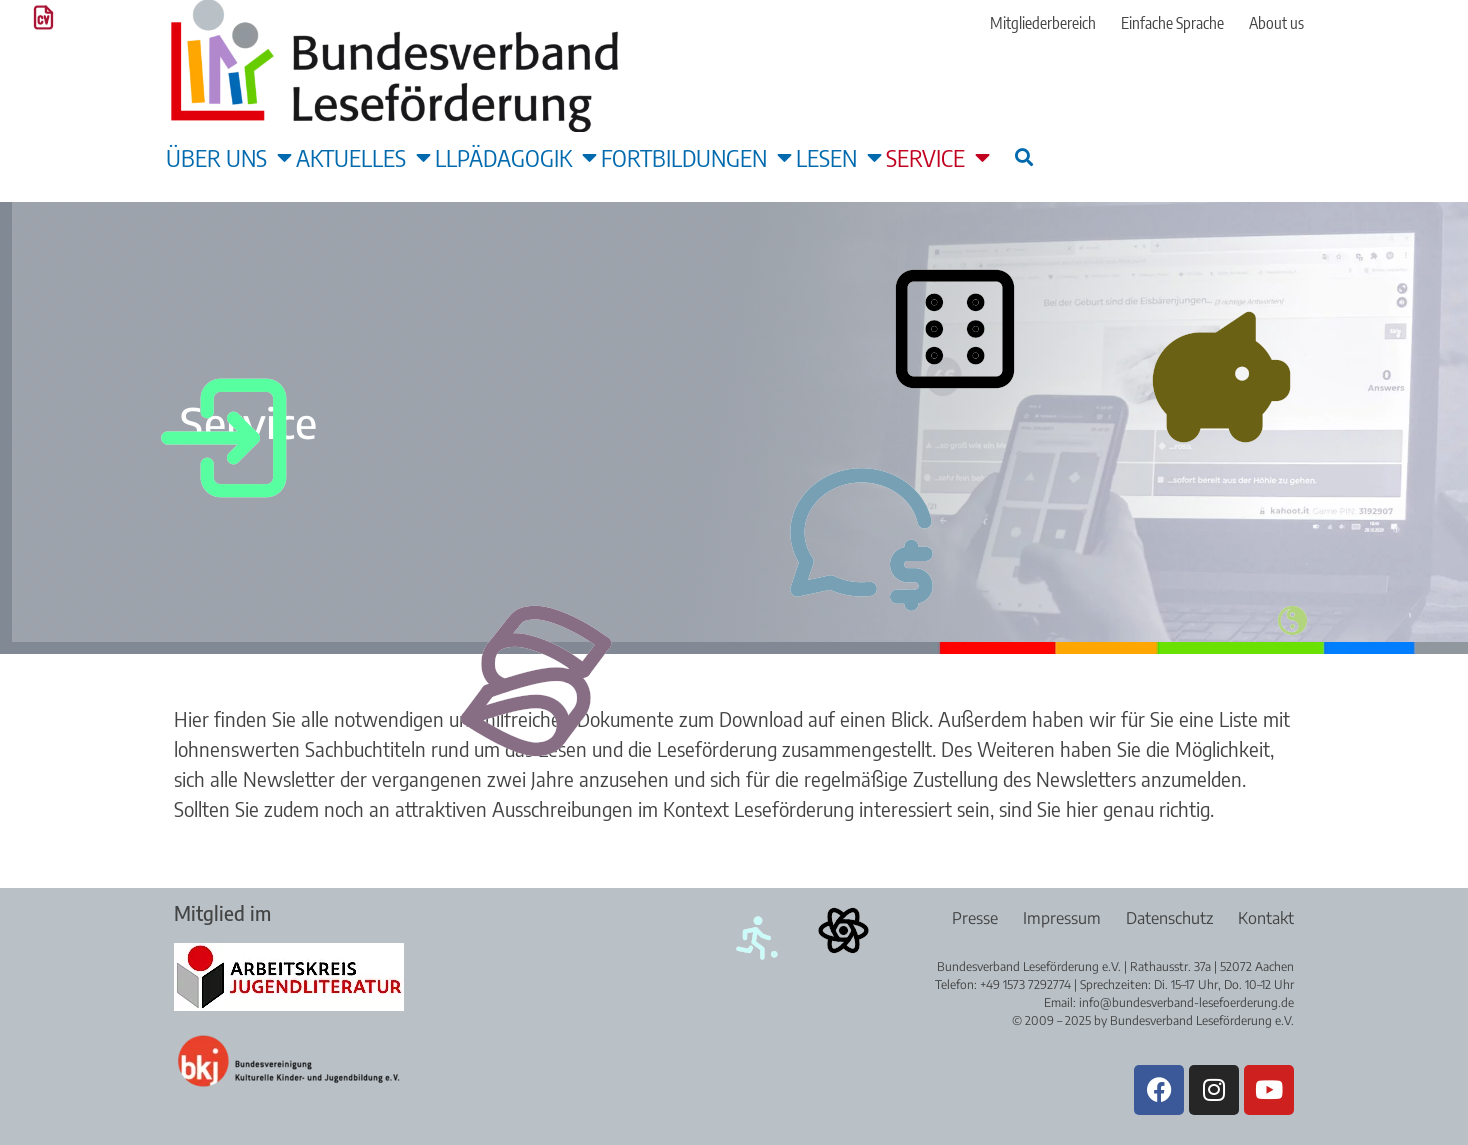 This screenshot has height=1145, width=1468. What do you see at coordinates (227, 438) in the screenshot?
I see `log in to your account` at bounding box center [227, 438].